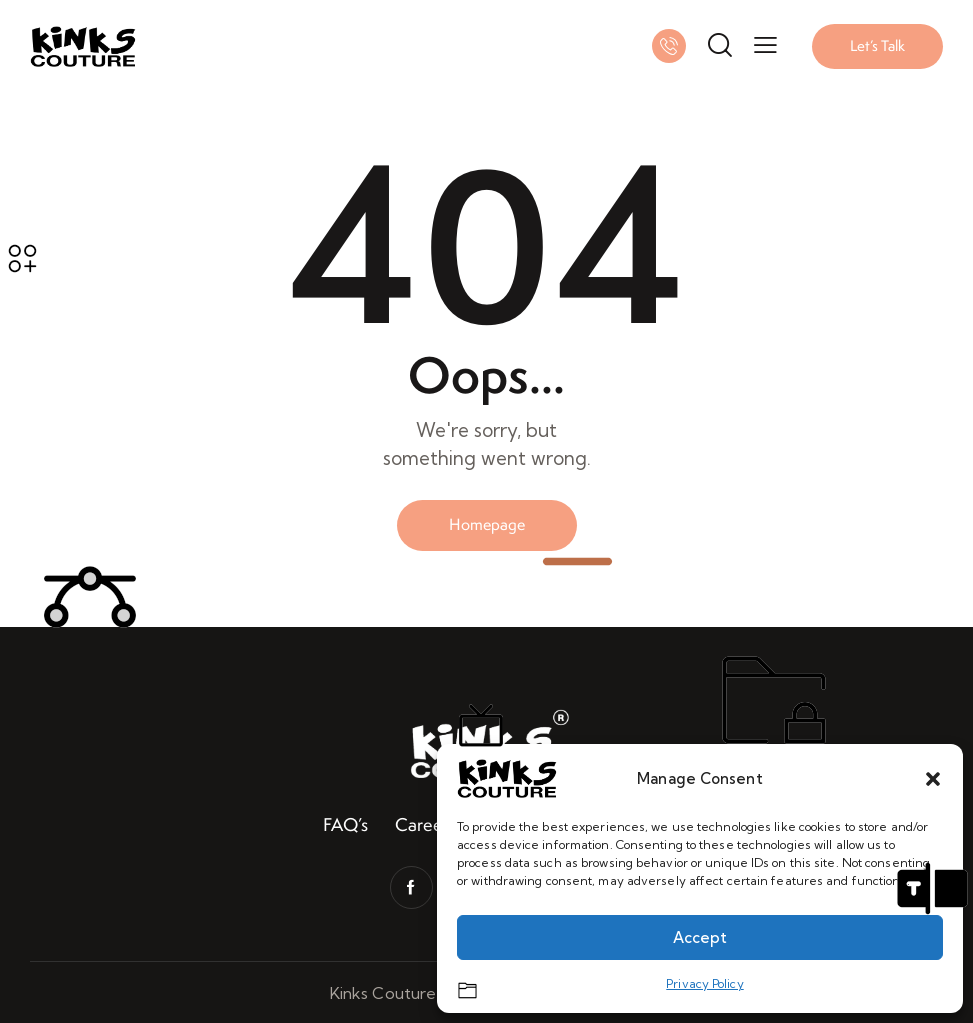 The image size is (973, 1023). What do you see at coordinates (932, 888) in the screenshot?
I see `enter text in an input field` at bounding box center [932, 888].